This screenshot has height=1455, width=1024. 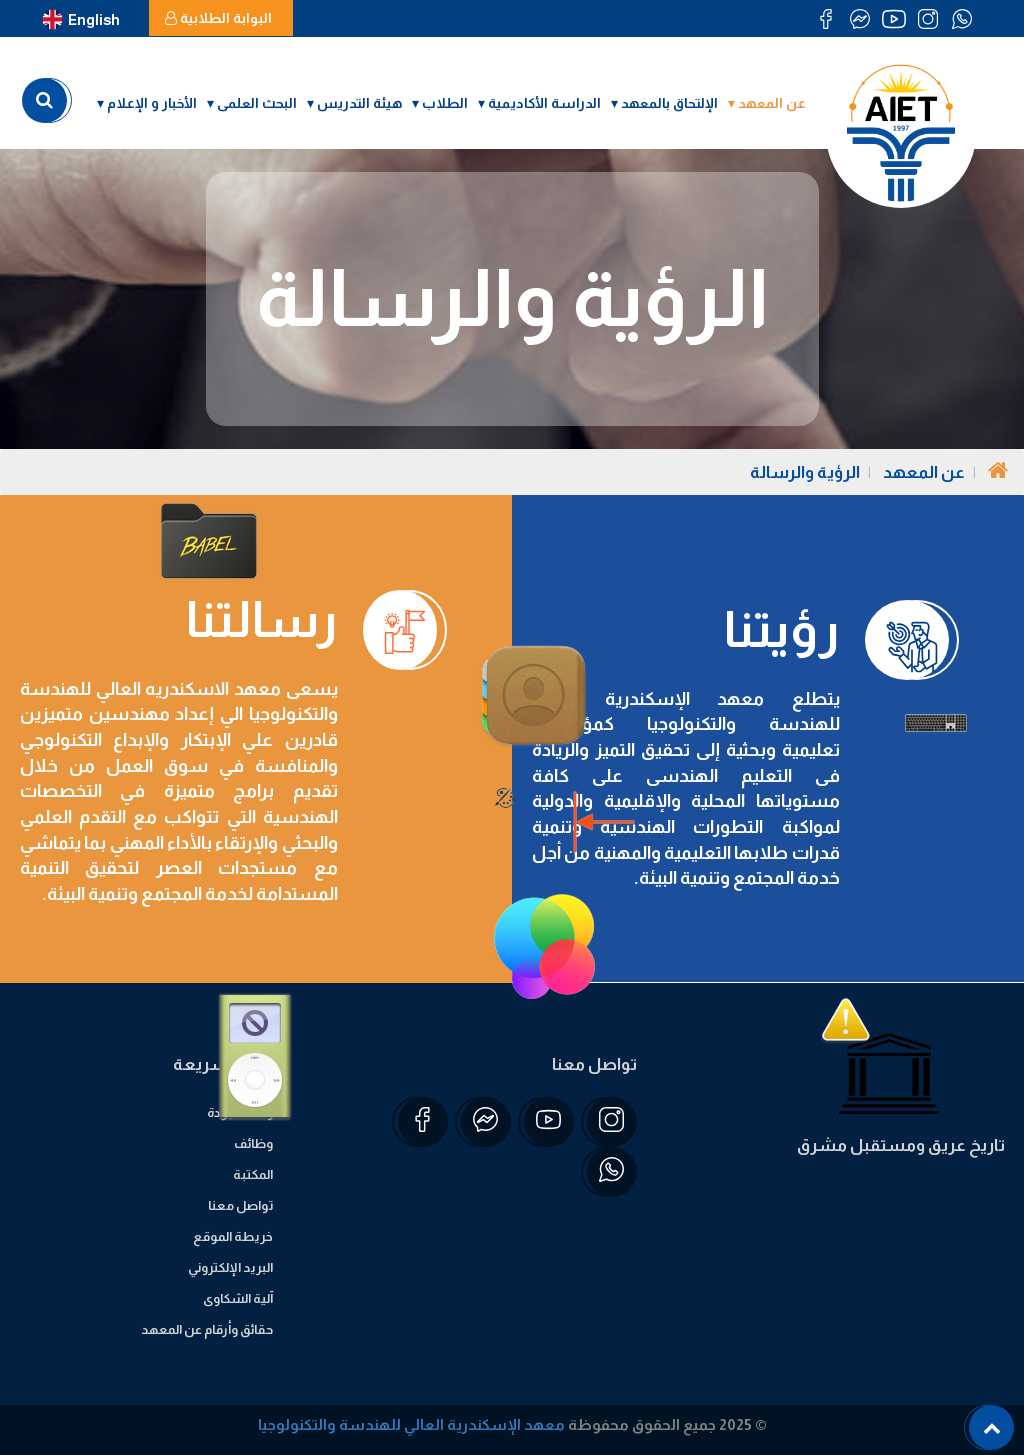 What do you see at coordinates (812, 1060) in the screenshot?
I see `indicates a warning or caution state` at bounding box center [812, 1060].